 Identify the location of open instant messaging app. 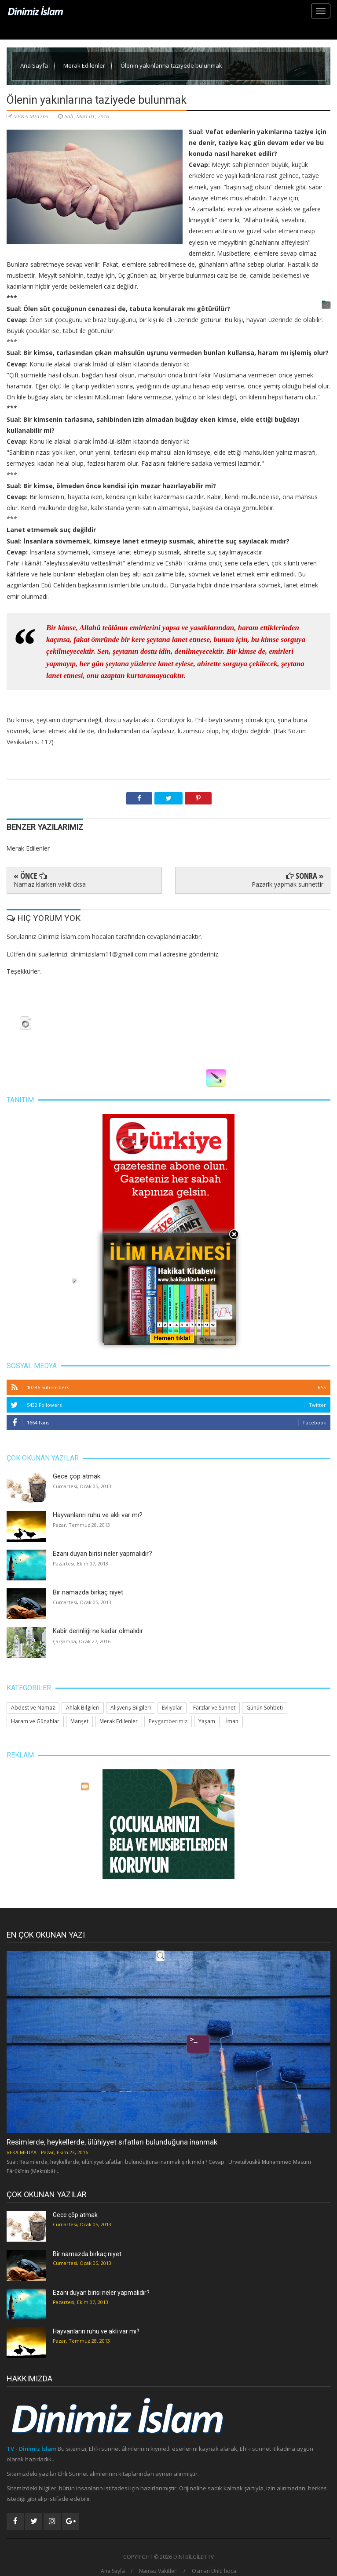
(85, 1786).